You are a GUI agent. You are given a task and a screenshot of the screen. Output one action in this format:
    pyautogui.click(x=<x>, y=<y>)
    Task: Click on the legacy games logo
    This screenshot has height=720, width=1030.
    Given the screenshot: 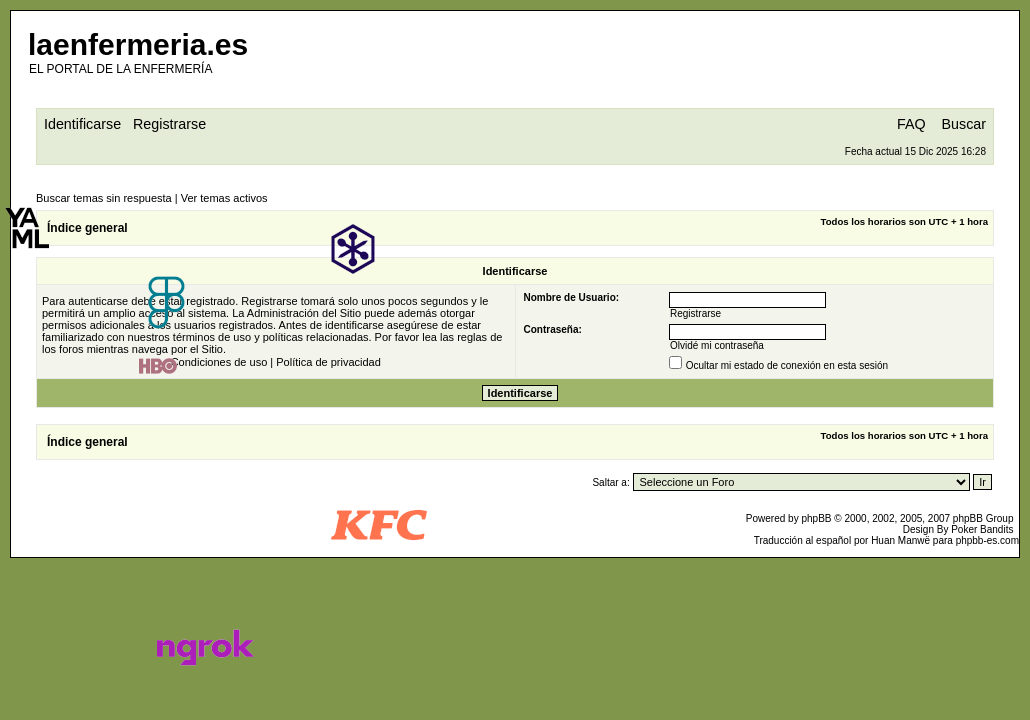 What is the action you would take?
    pyautogui.click(x=353, y=249)
    